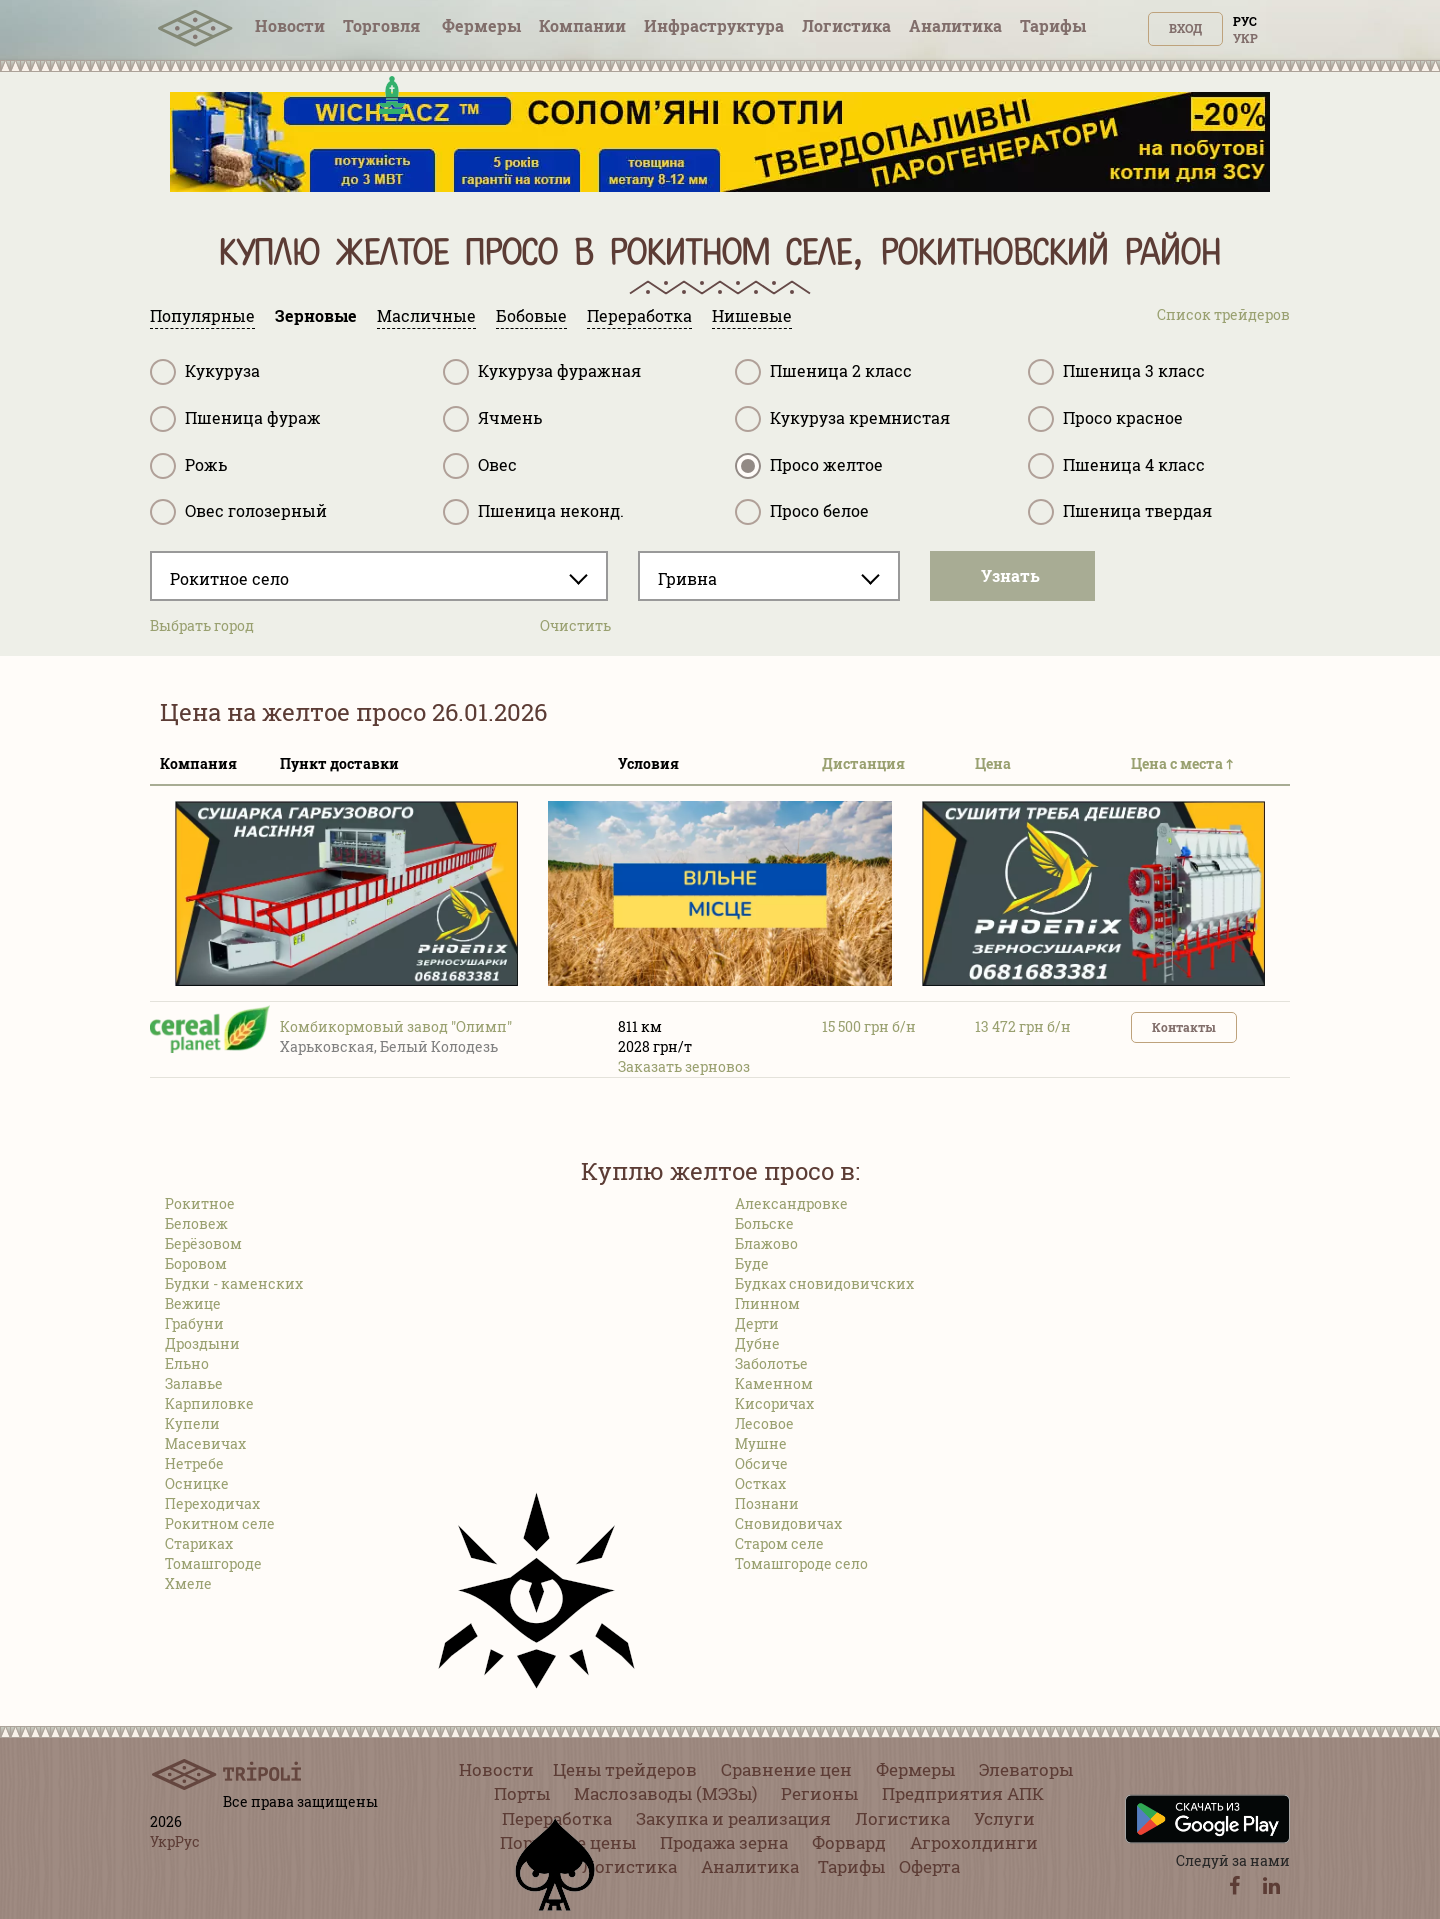 This screenshot has height=1919, width=1440. What do you see at coordinates (555, 1863) in the screenshot?
I see `indicates death or game over in a card game` at bounding box center [555, 1863].